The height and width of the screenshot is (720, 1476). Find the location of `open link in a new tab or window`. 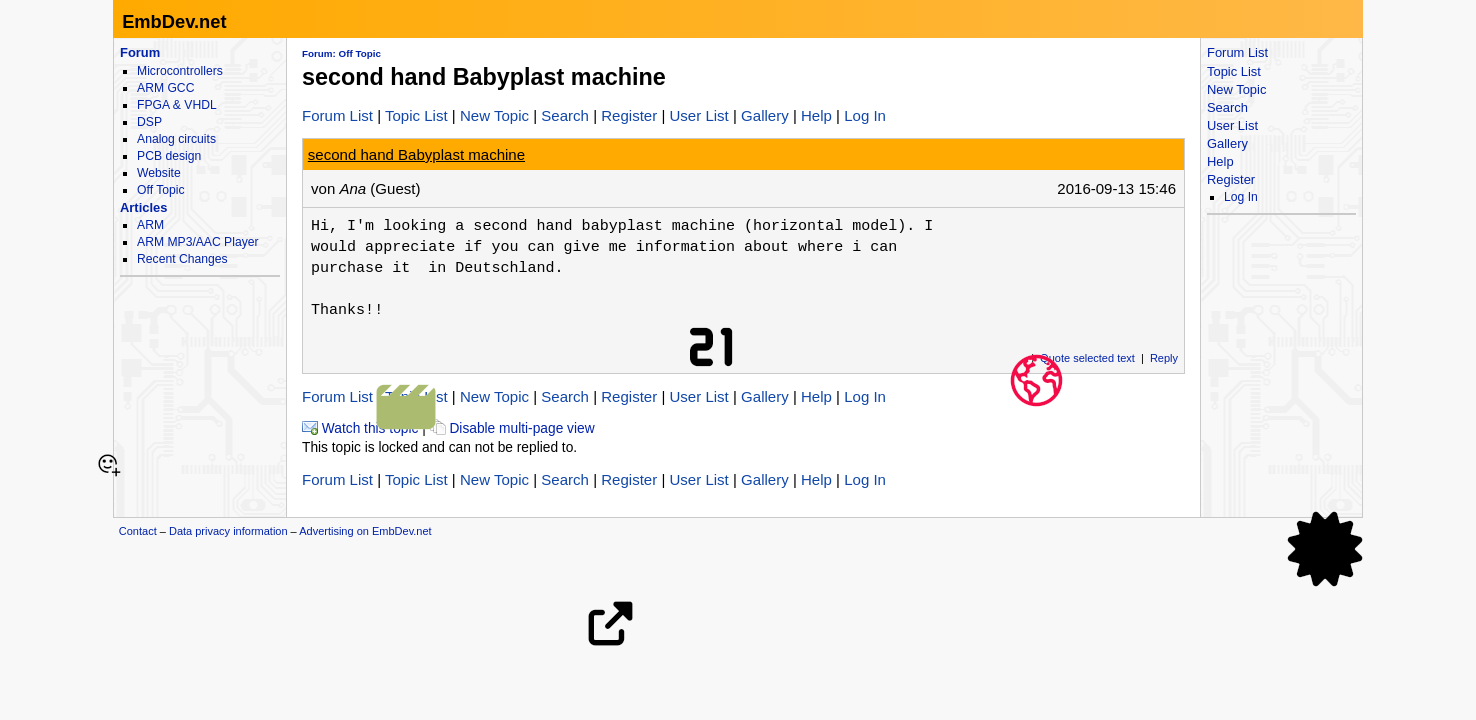

open link in a new tab or window is located at coordinates (610, 623).